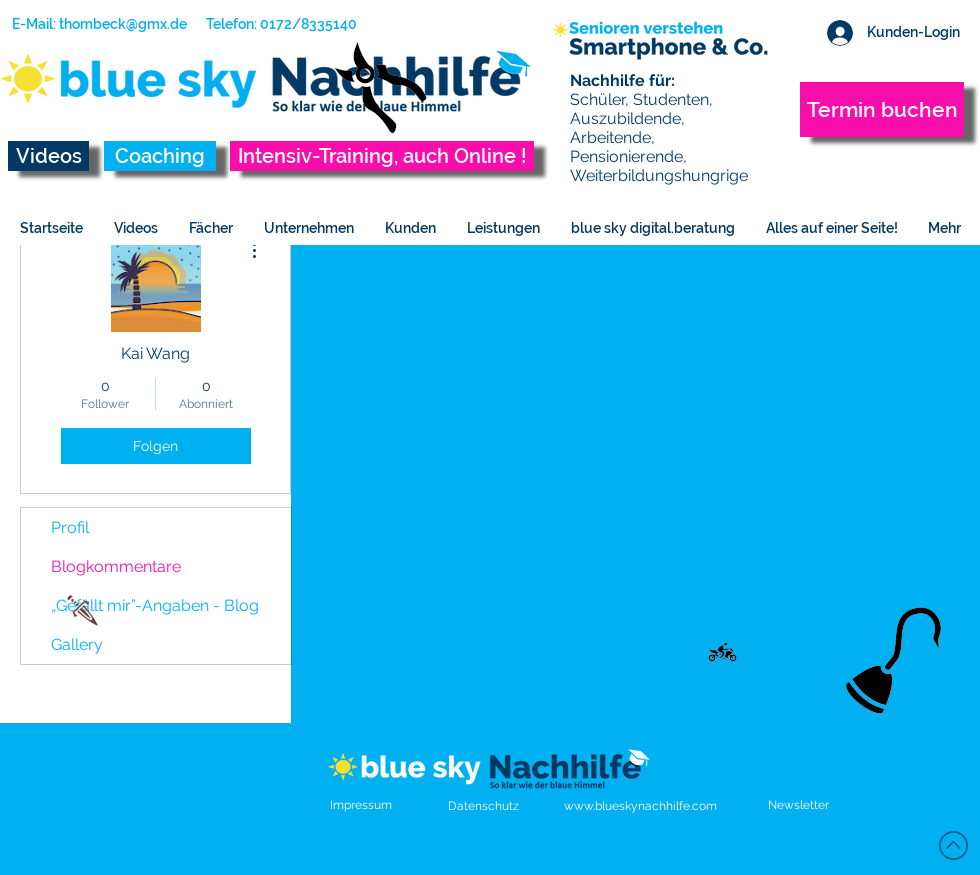  I want to click on access gardening or pruning tools, so click(380, 87).